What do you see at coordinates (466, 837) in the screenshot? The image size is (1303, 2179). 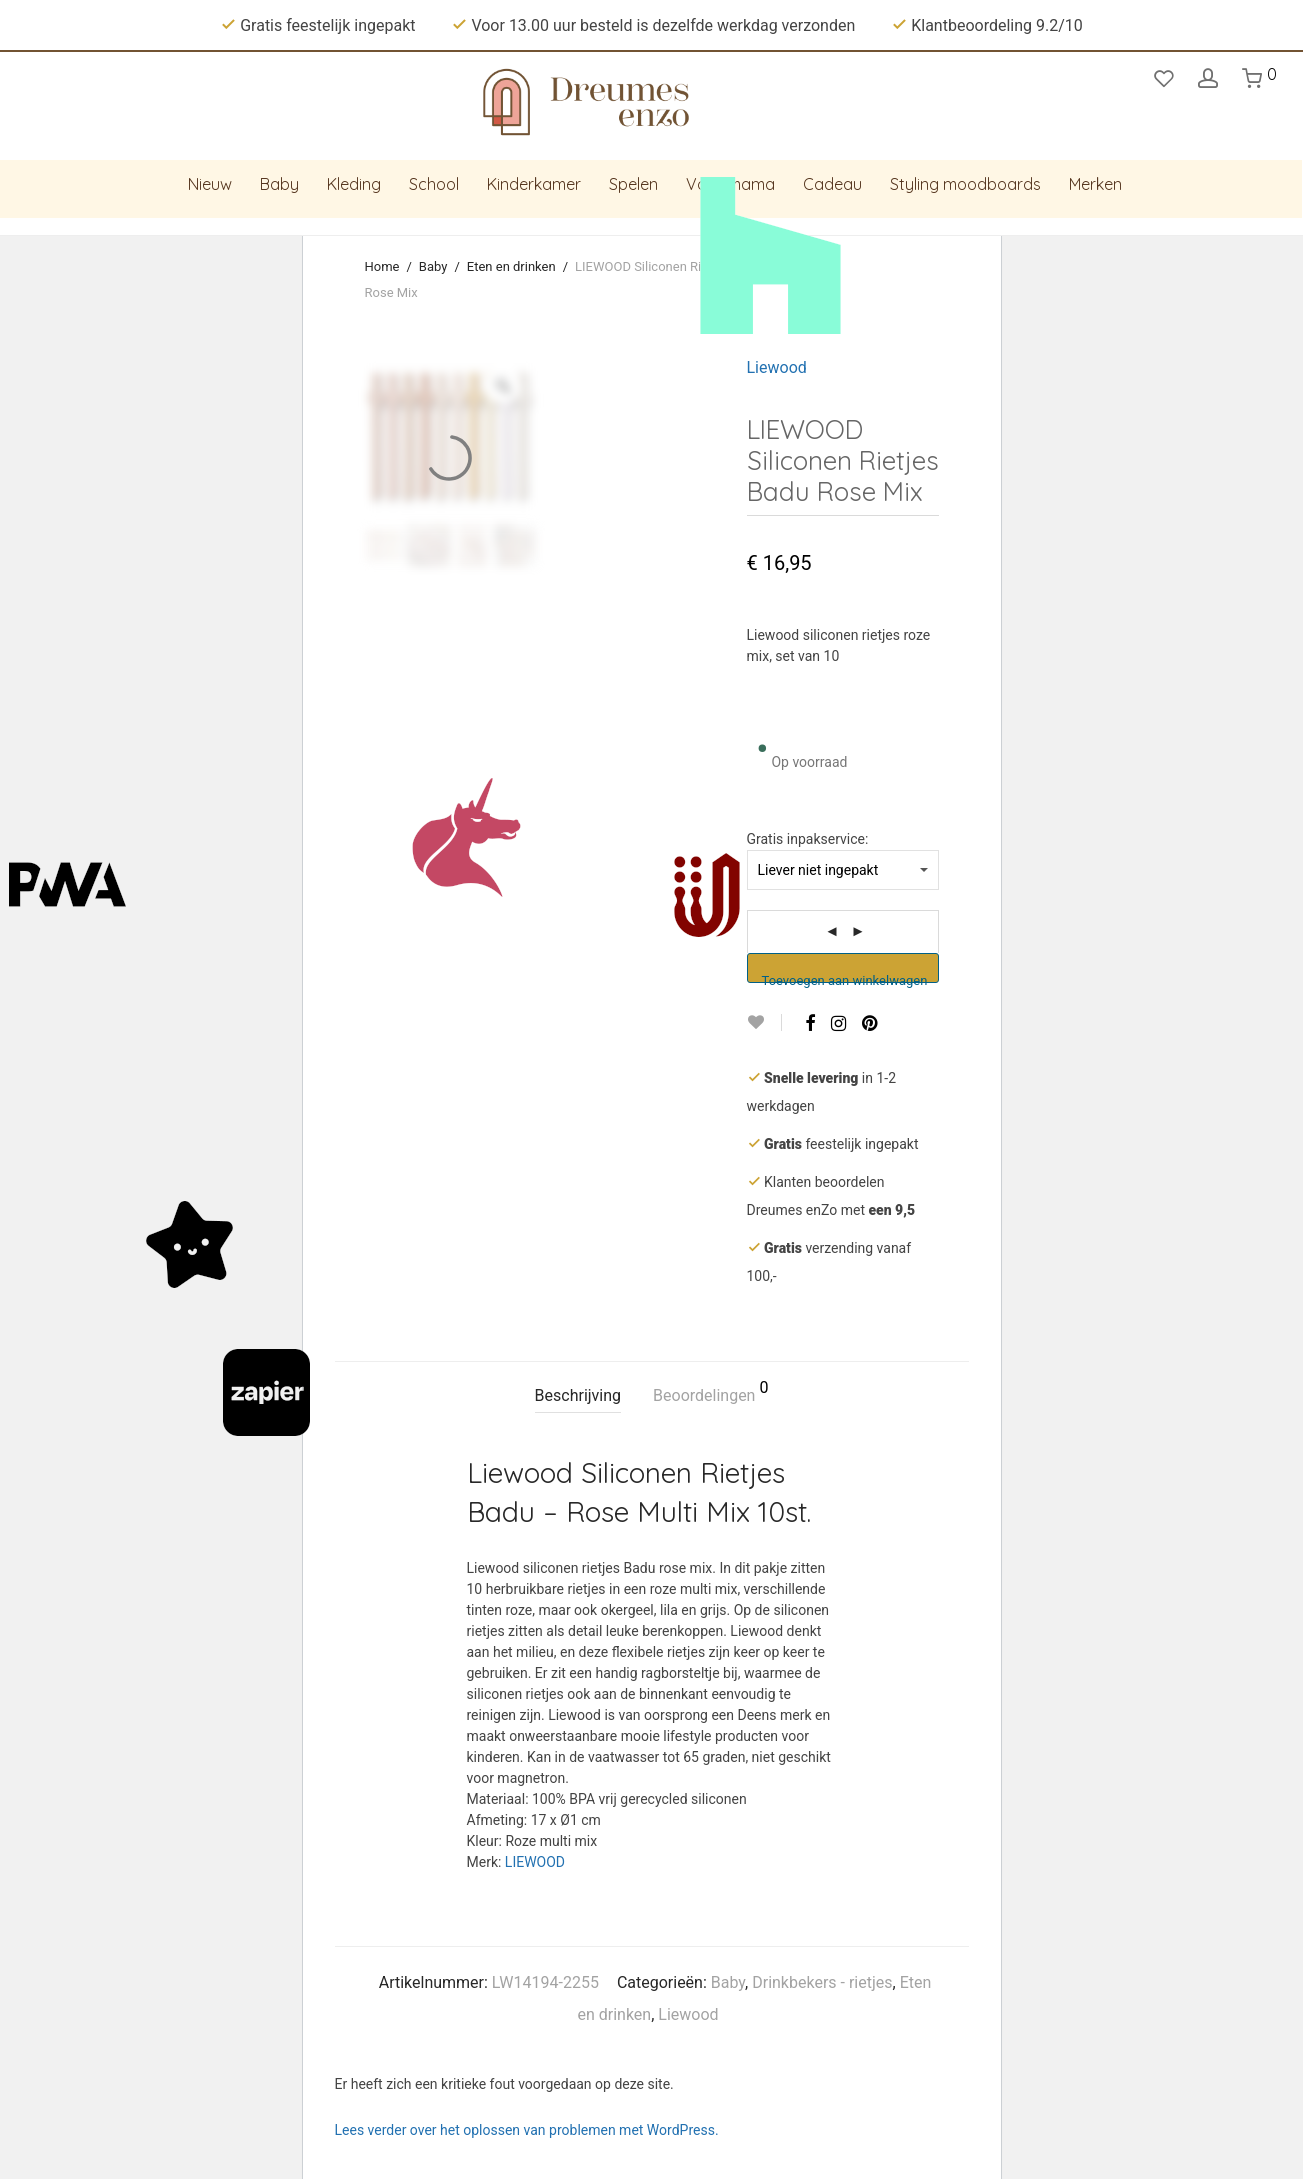 I see `org framework logo` at bounding box center [466, 837].